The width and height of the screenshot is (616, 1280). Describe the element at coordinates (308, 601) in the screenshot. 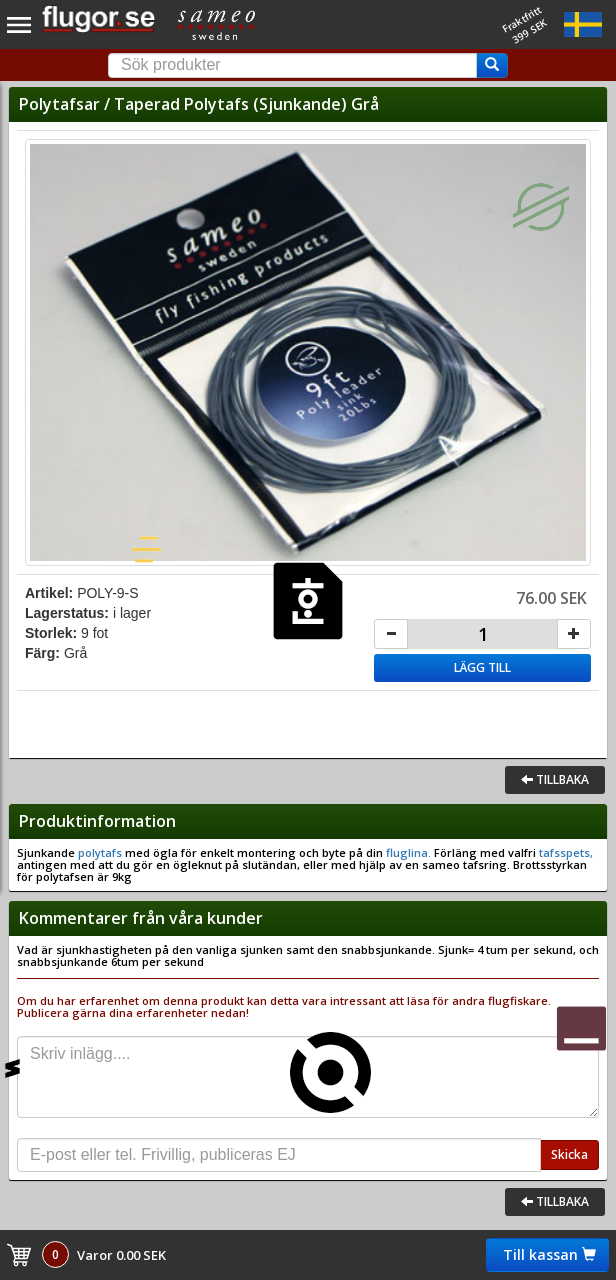

I see `open a Hangul Word Processor (.hwp) document` at that location.